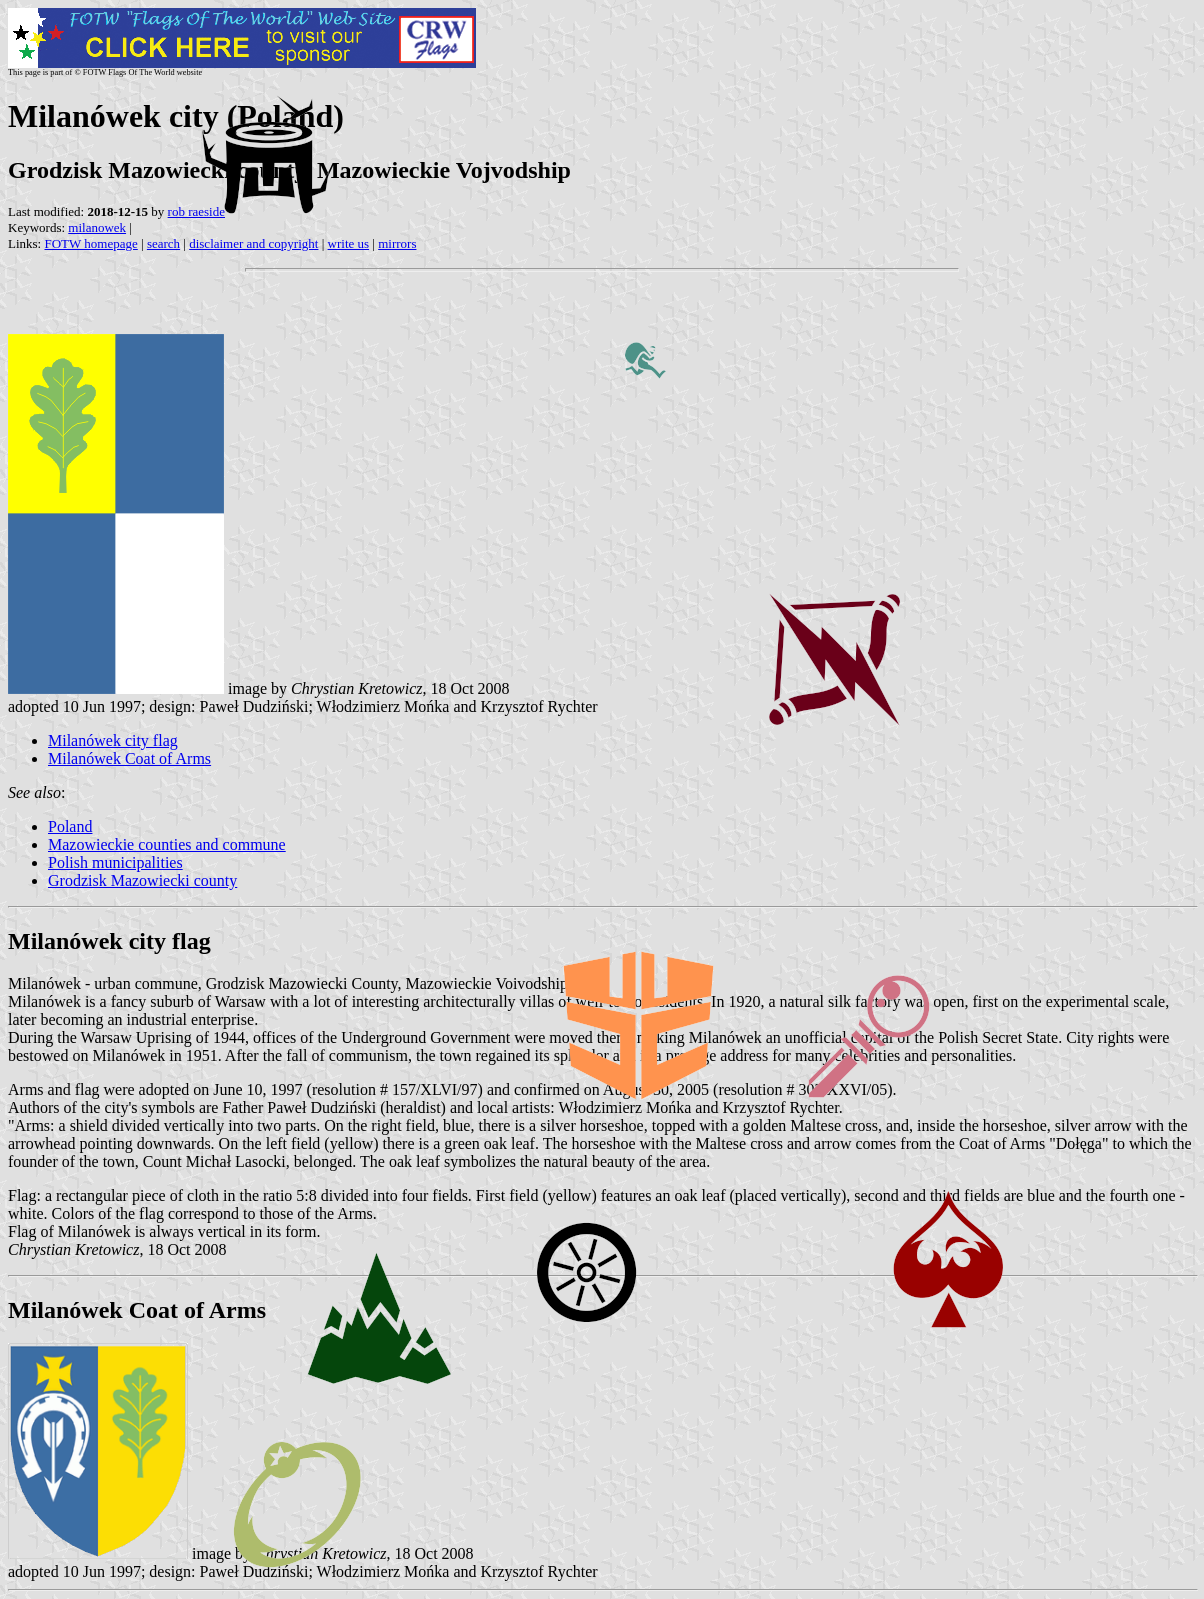 The height and width of the screenshot is (1599, 1204). I want to click on select a wheel or cart component in a game, so click(586, 1272).